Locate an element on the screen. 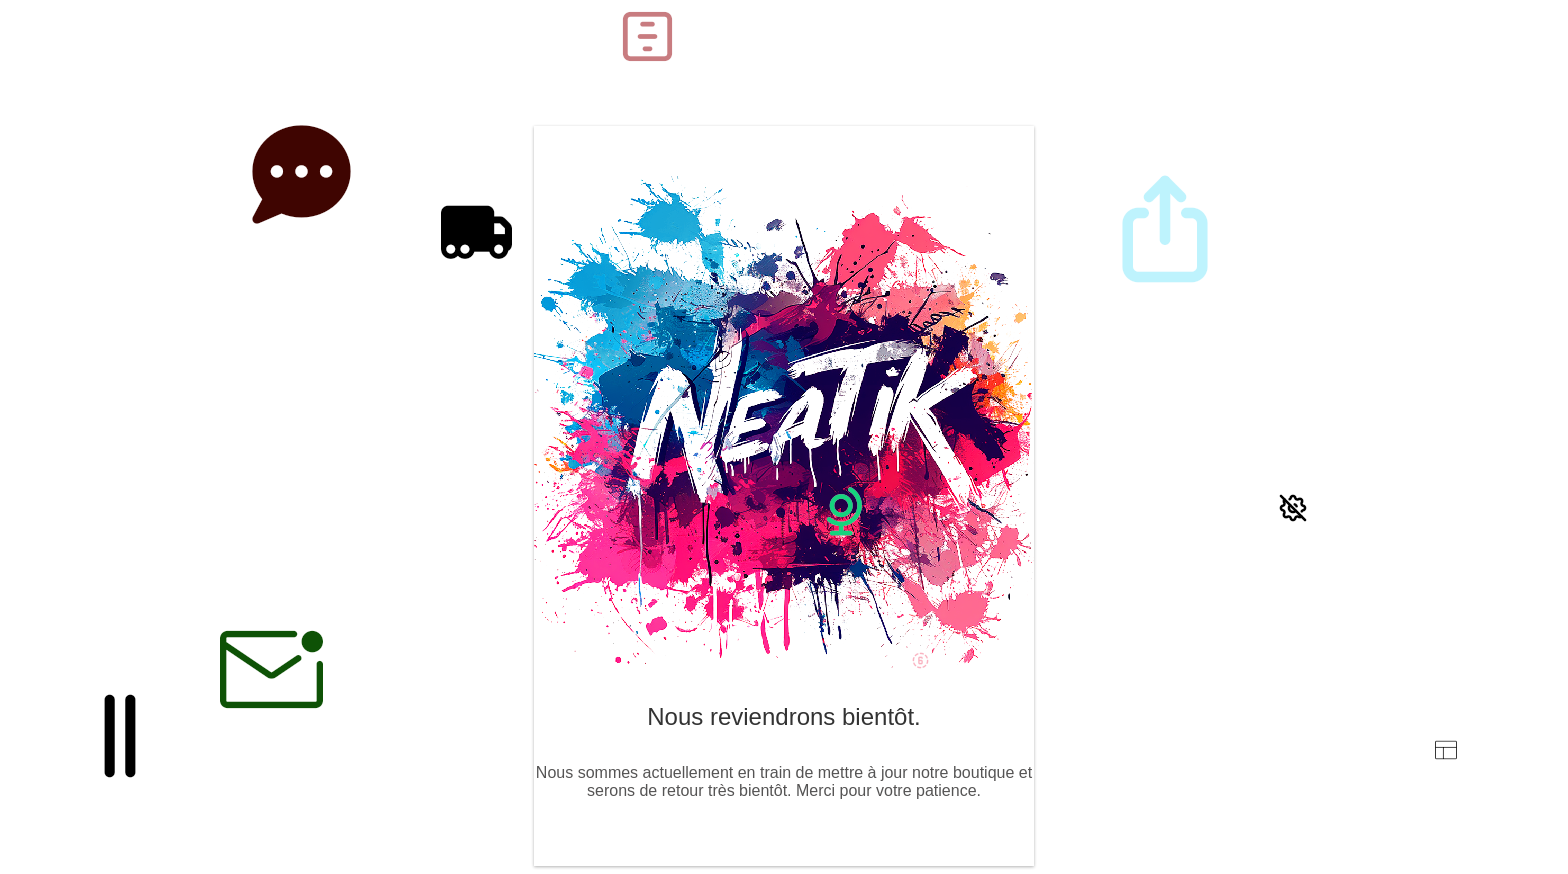  track your delivery or shipment is located at coordinates (476, 230).